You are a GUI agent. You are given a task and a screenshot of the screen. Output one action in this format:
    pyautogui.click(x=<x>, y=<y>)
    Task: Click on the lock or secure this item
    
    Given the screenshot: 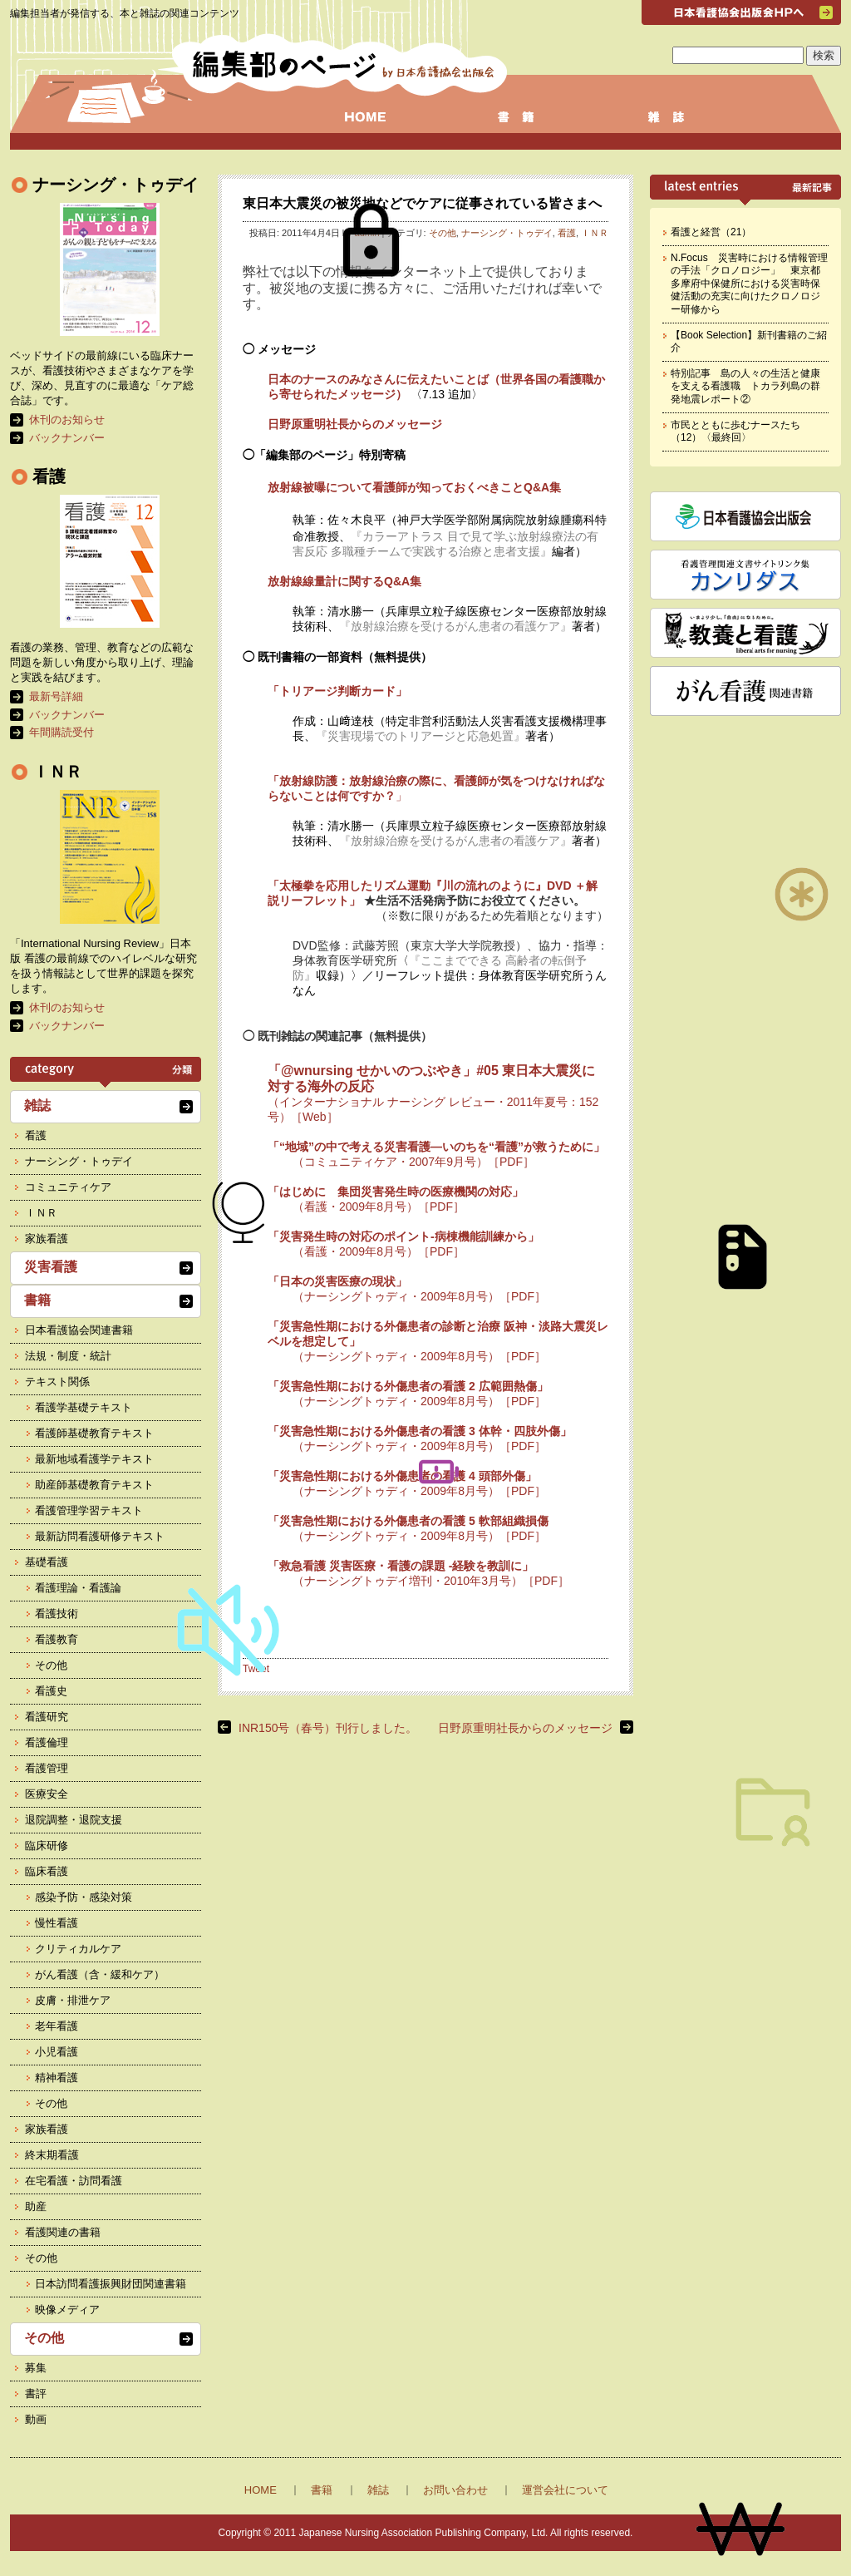 What is the action you would take?
    pyautogui.click(x=371, y=241)
    